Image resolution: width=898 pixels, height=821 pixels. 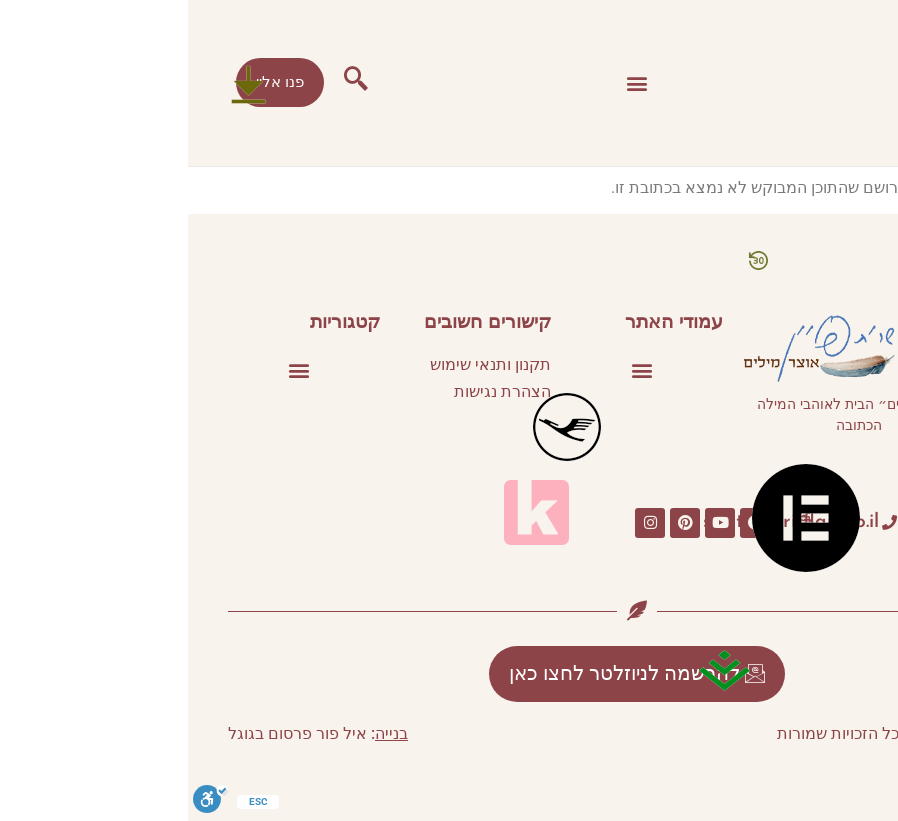 I want to click on access Lufthansa airline services, so click(x=567, y=427).